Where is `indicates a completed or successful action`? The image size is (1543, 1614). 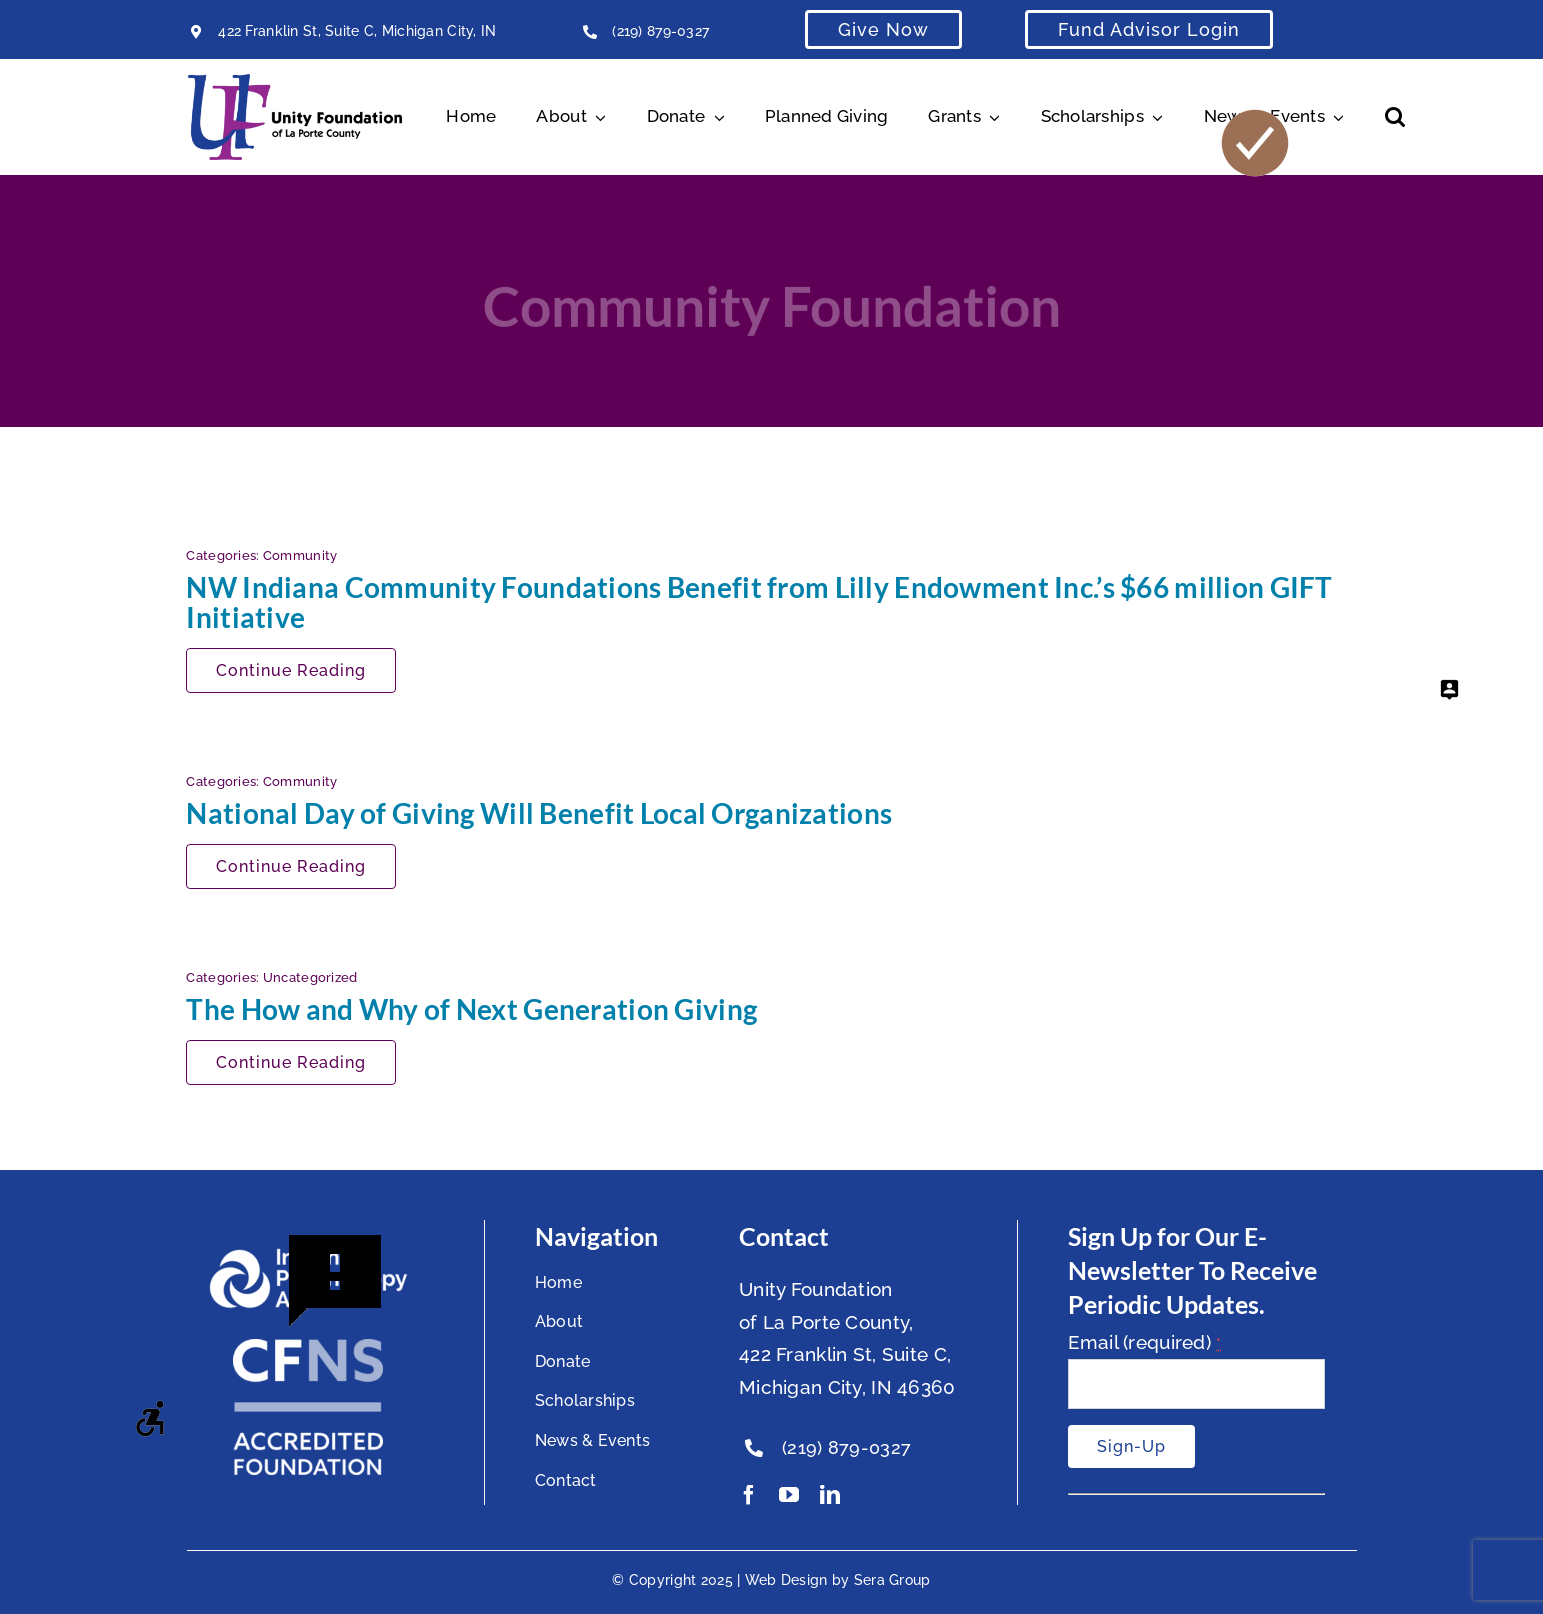
indicates a completed or successful action is located at coordinates (1255, 143).